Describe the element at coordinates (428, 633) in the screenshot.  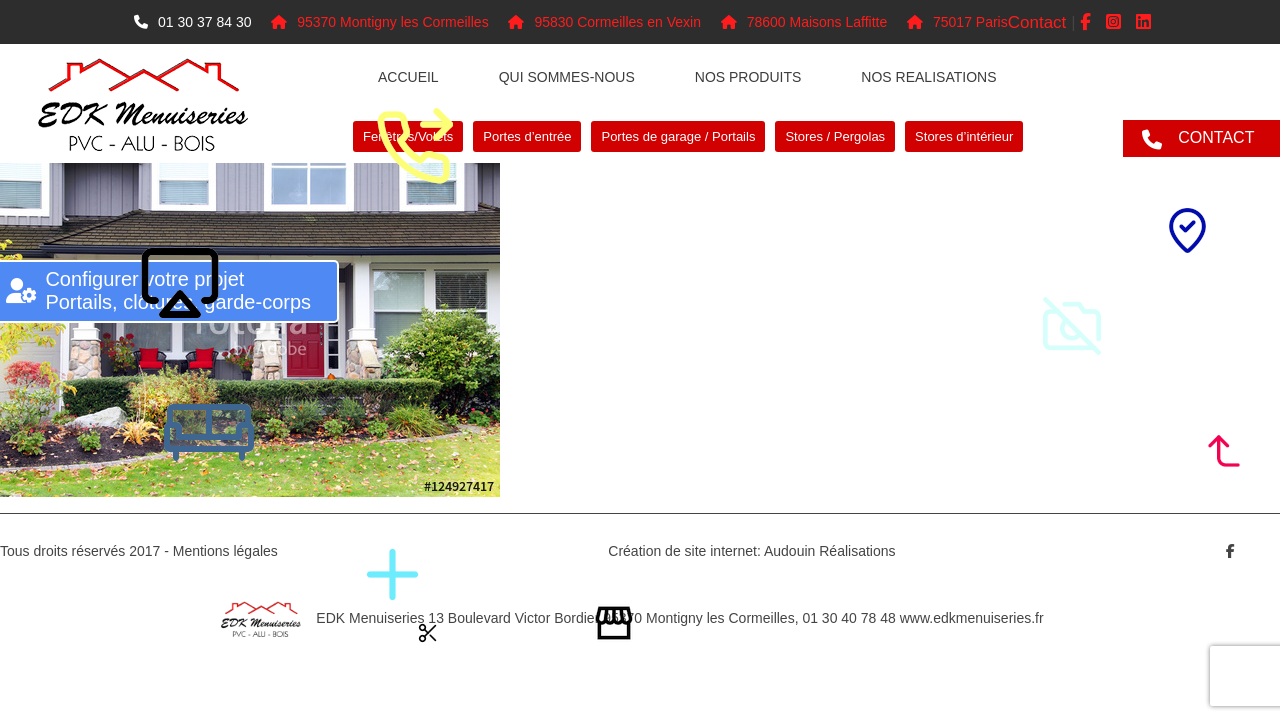
I see `cut selected content` at that location.